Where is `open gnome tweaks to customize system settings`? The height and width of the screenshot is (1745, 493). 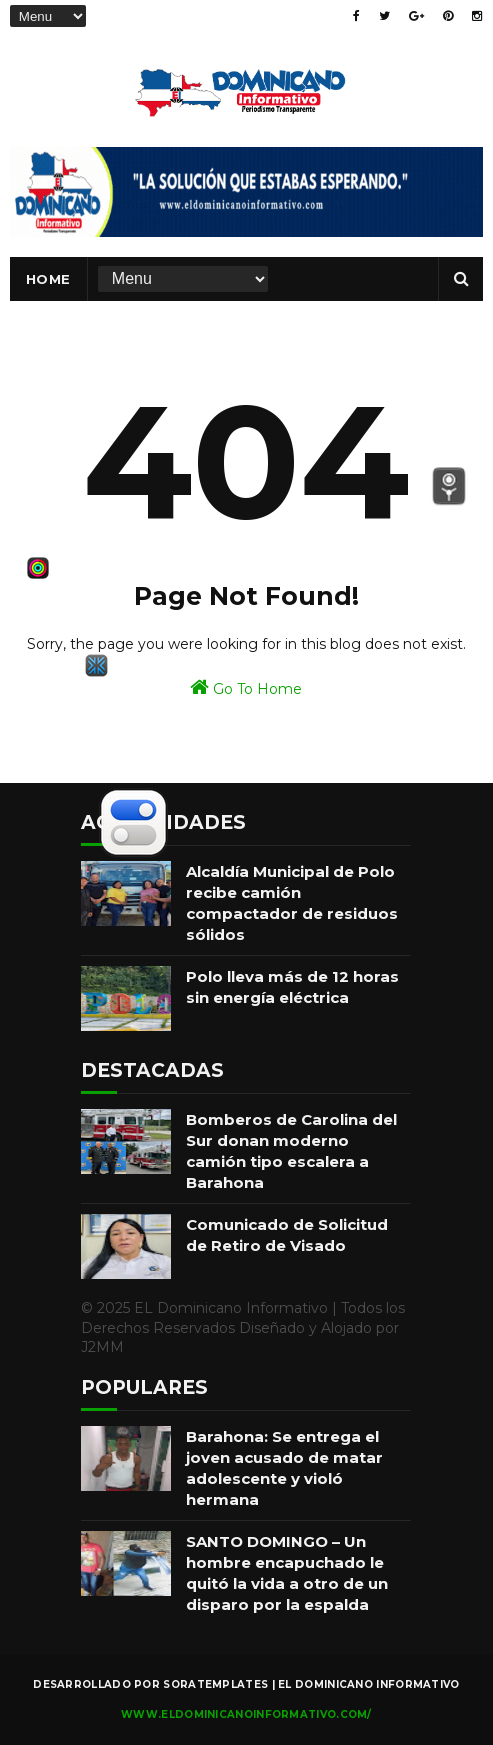 open gnome tweaks to customize system settings is located at coordinates (133, 822).